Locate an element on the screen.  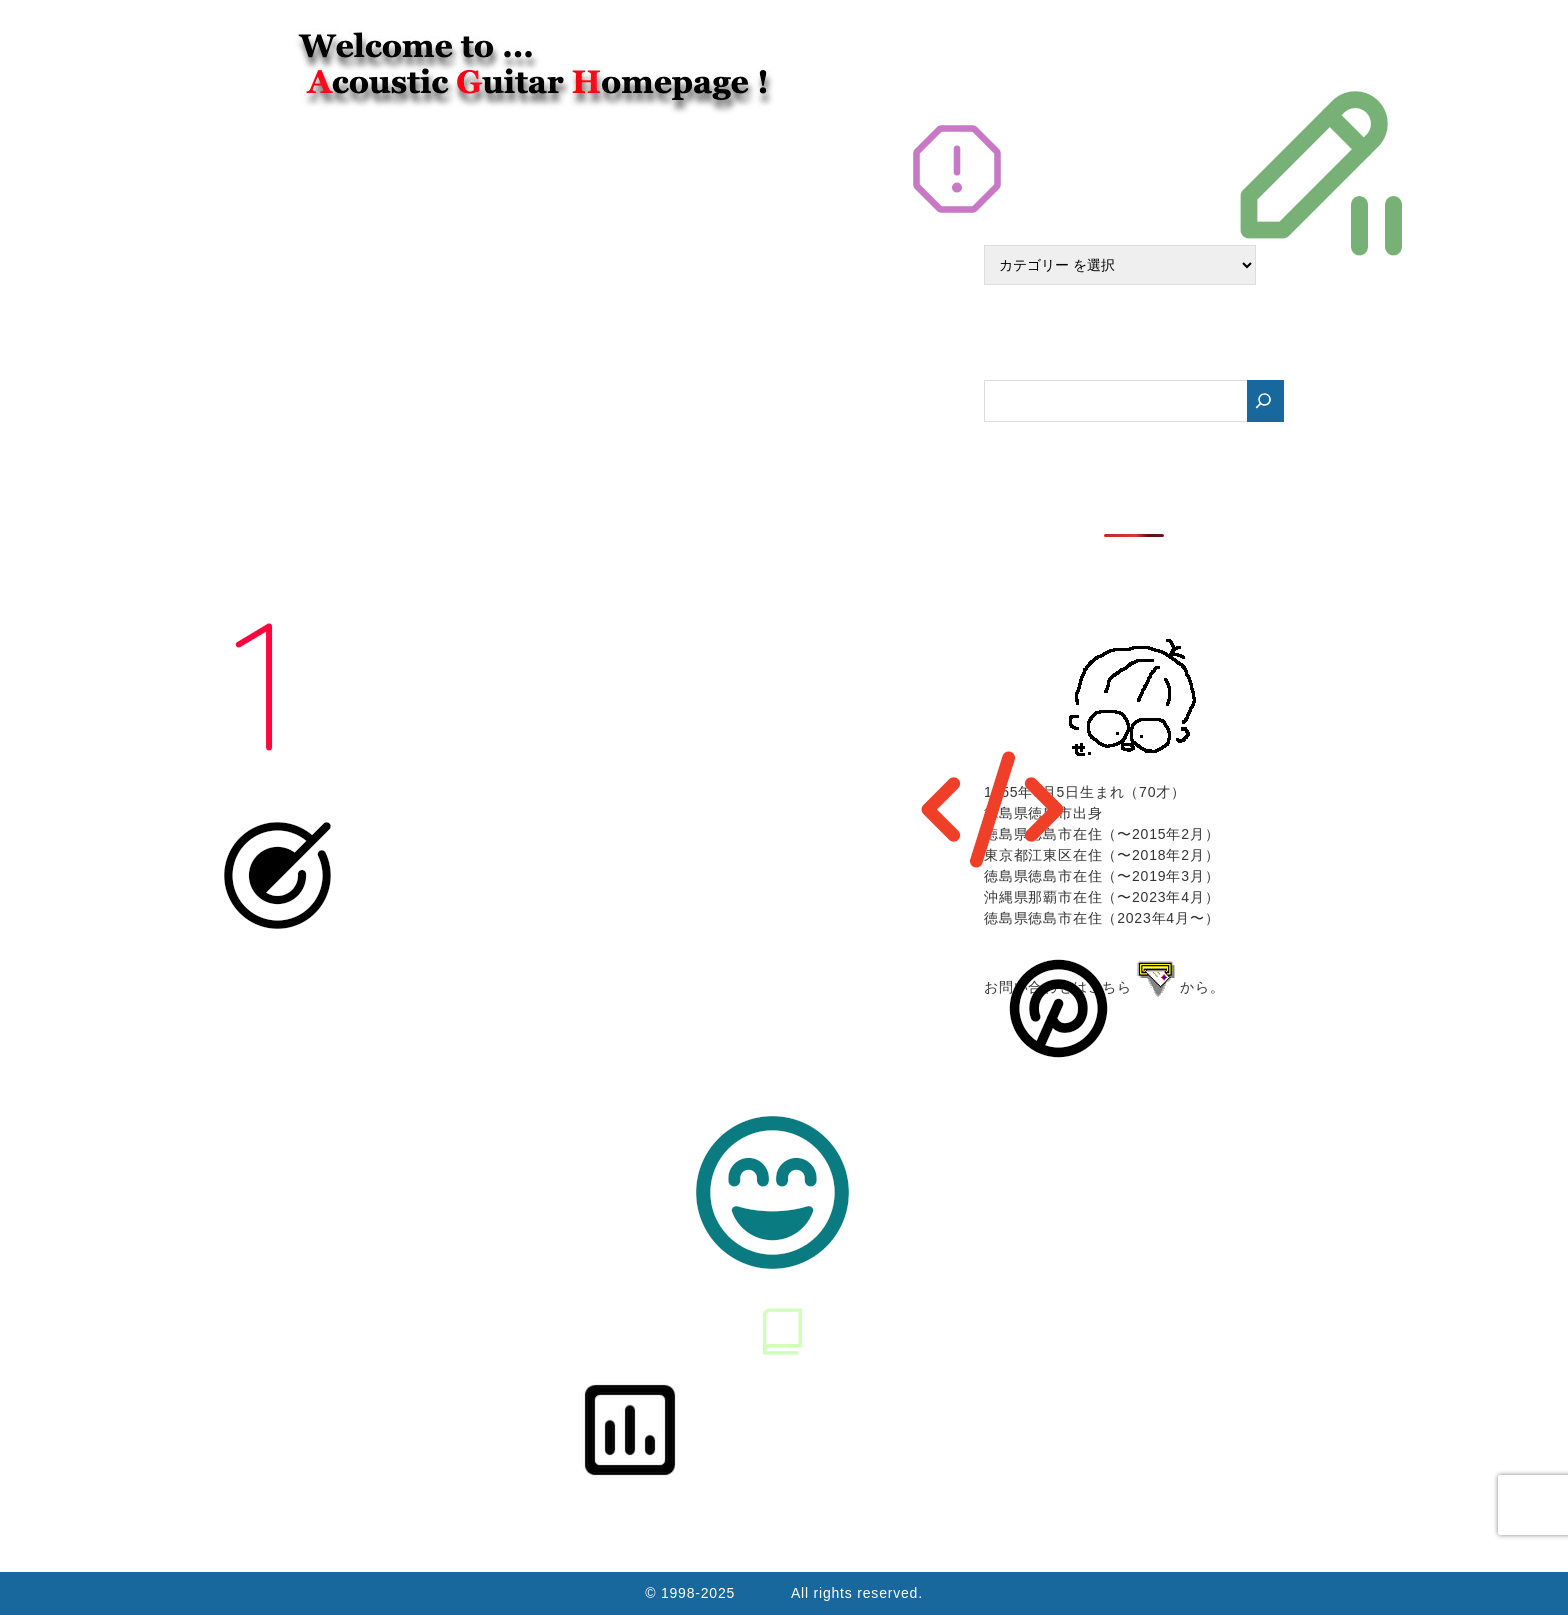
set a goal or target is located at coordinates (277, 875).